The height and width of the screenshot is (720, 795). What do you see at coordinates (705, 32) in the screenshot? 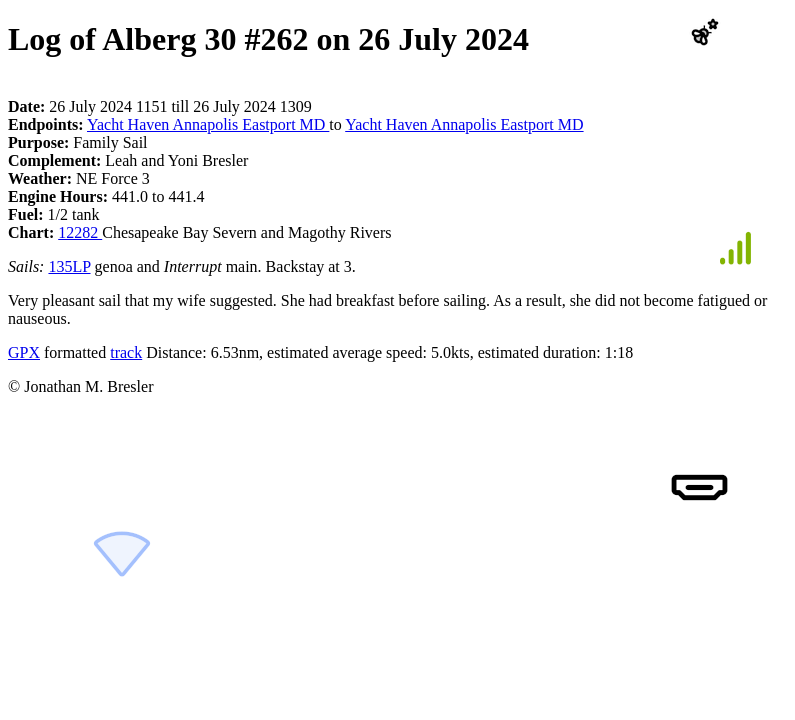
I see `access nature or outdoor-themed emoji` at bounding box center [705, 32].